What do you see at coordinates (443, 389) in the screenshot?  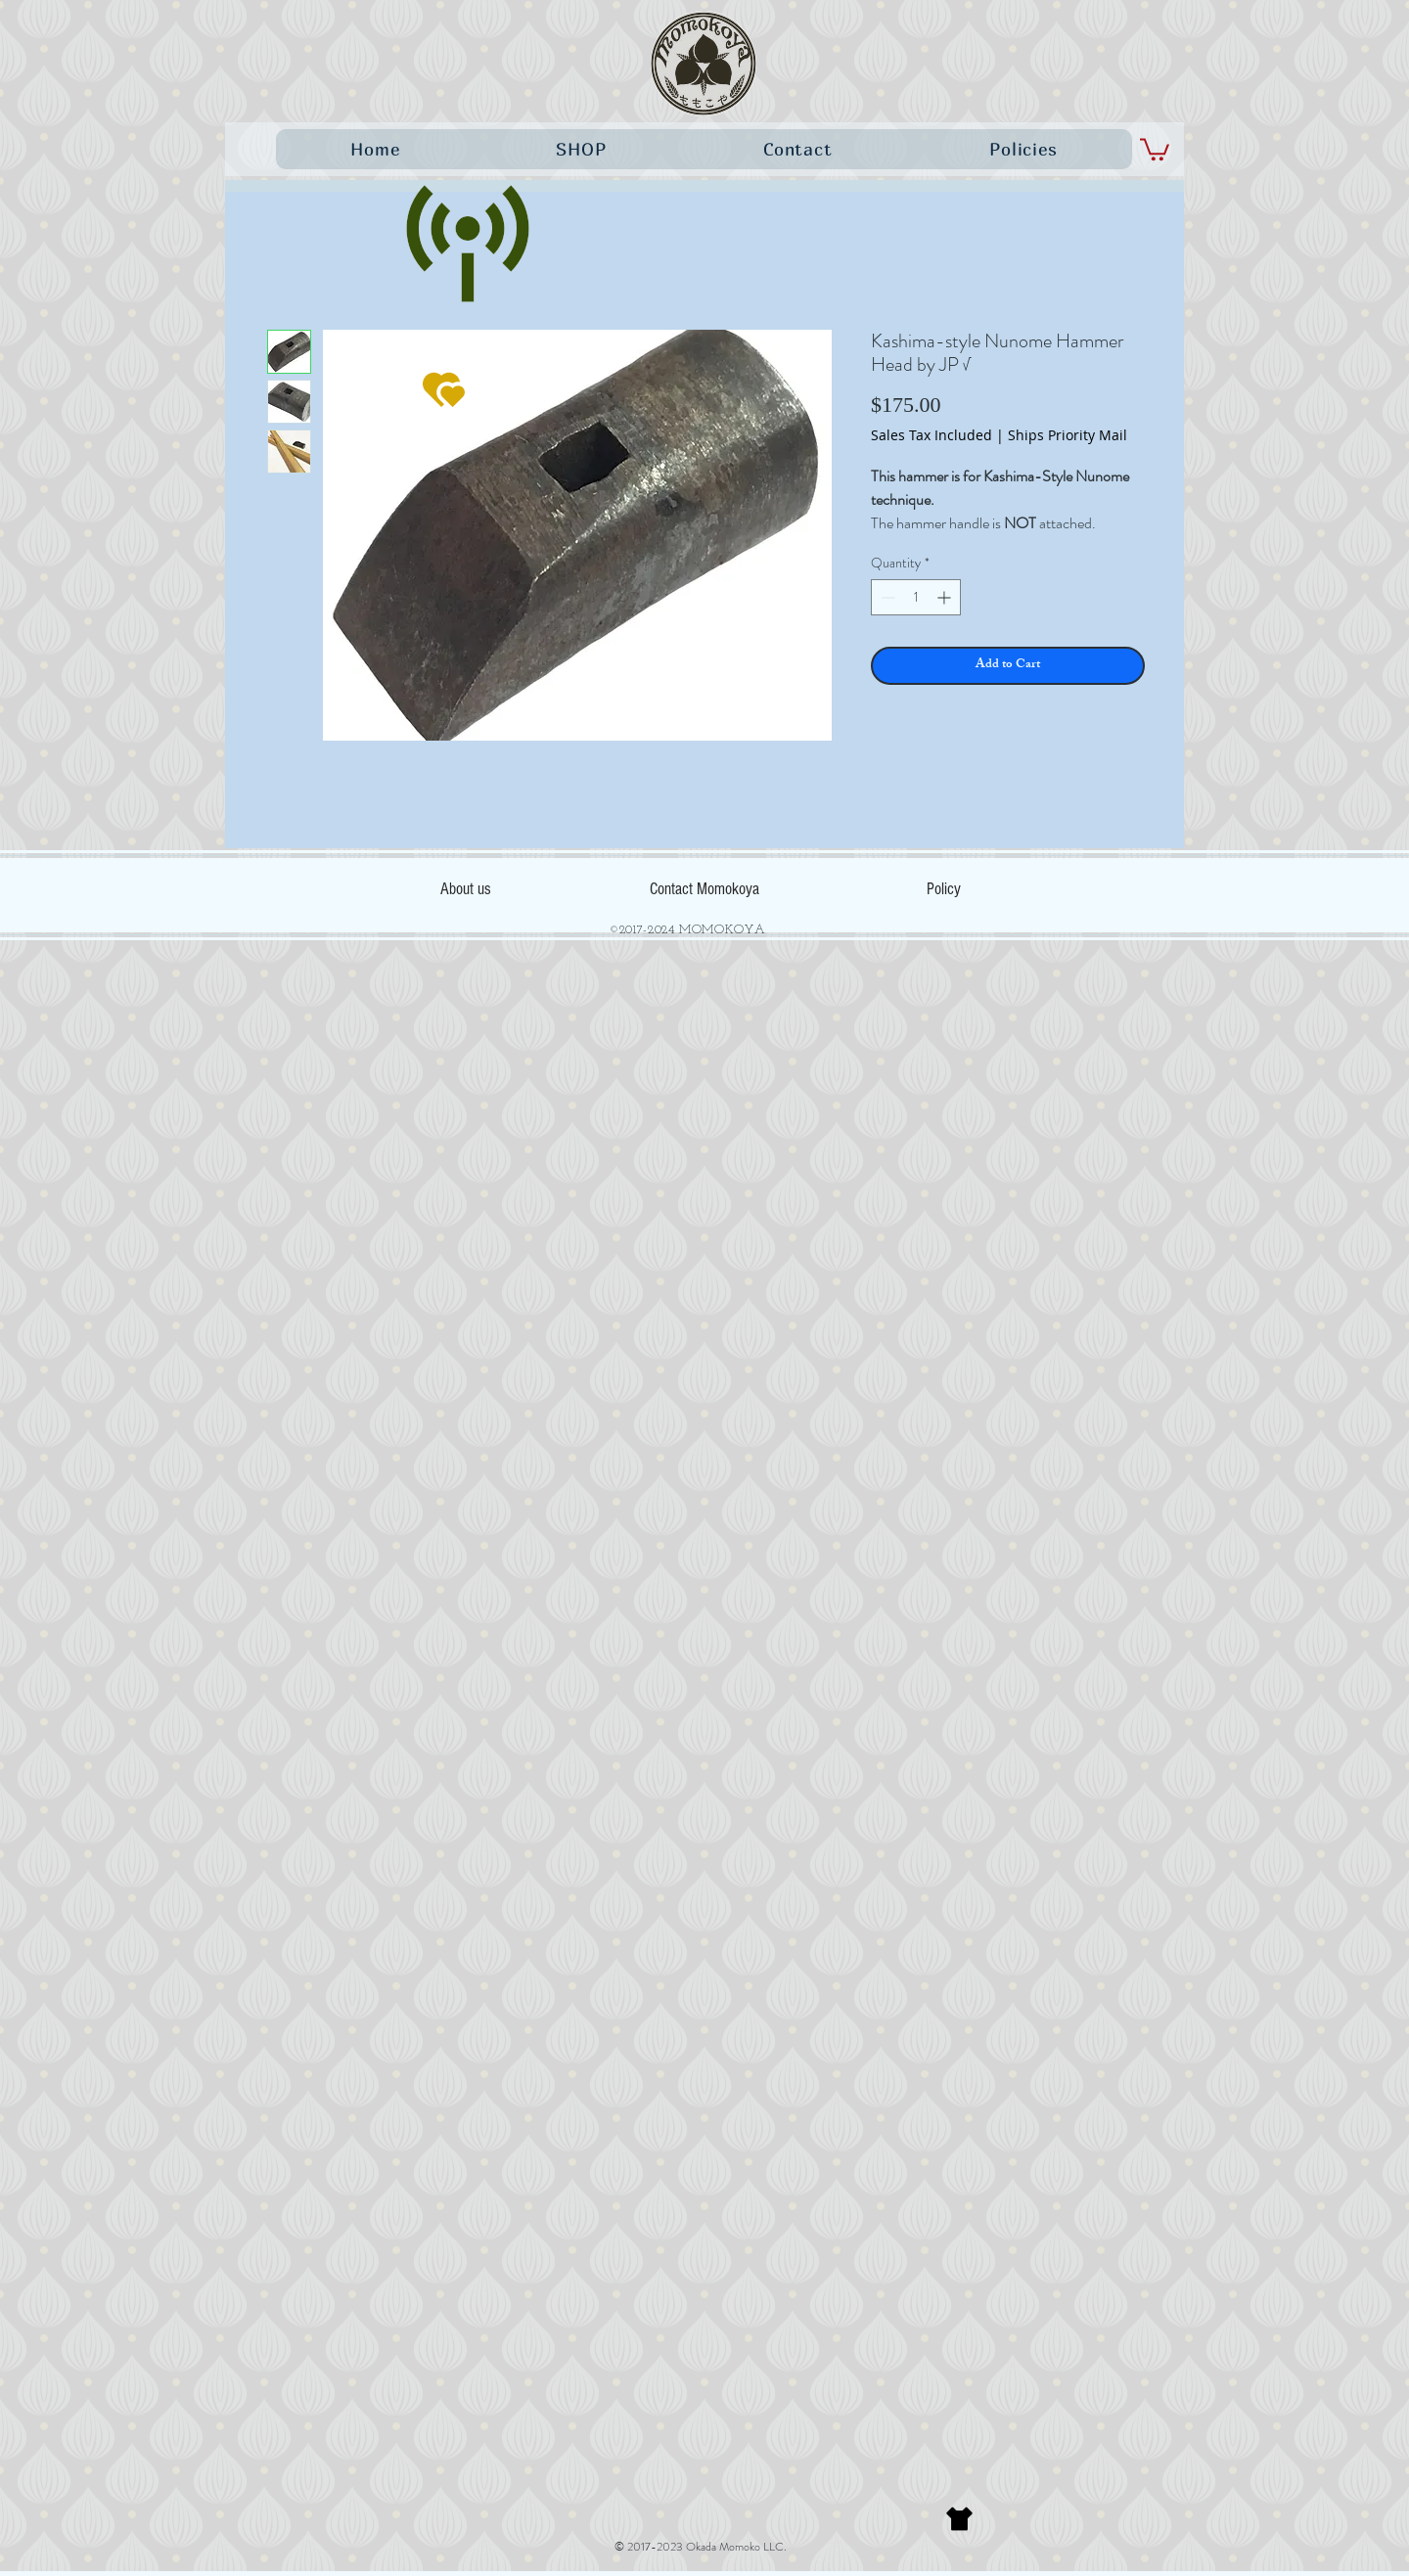 I see `add to favorites or liked items` at bounding box center [443, 389].